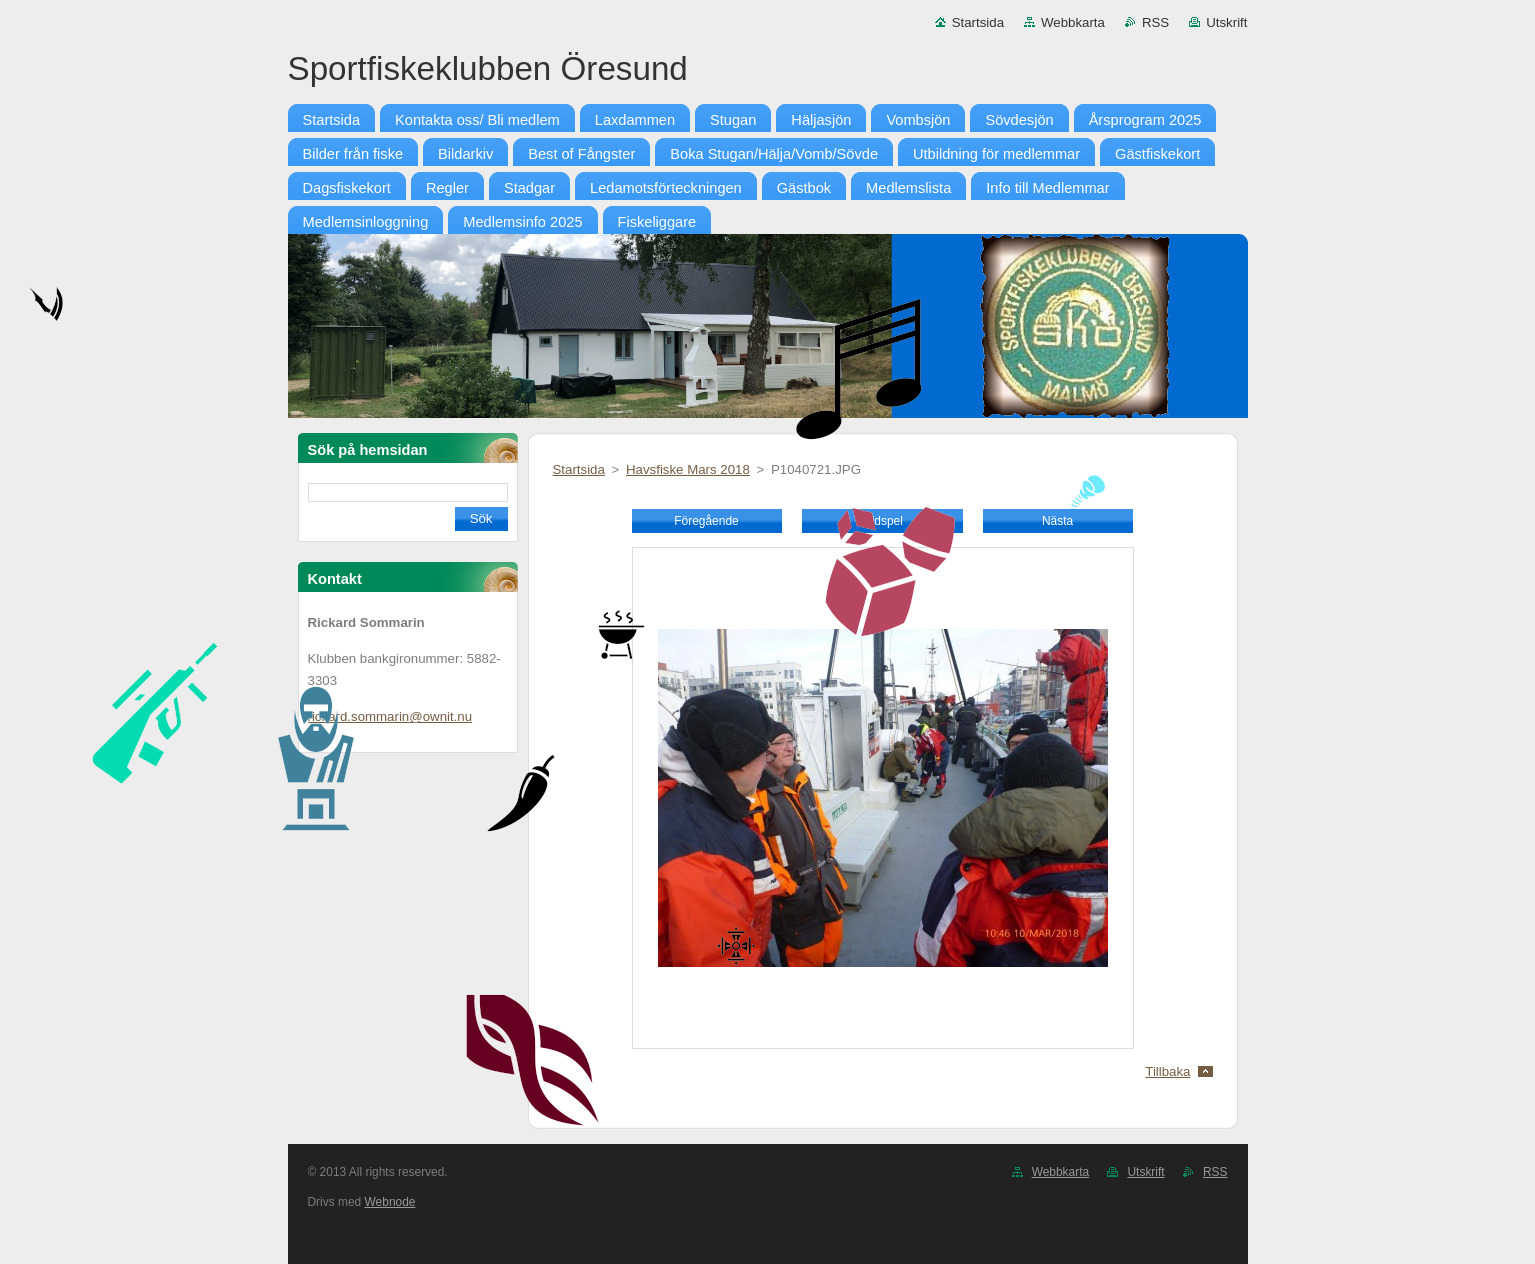 The height and width of the screenshot is (1264, 1535). Describe the element at coordinates (521, 793) in the screenshot. I see `indicates spicy or hot content/food item` at that location.